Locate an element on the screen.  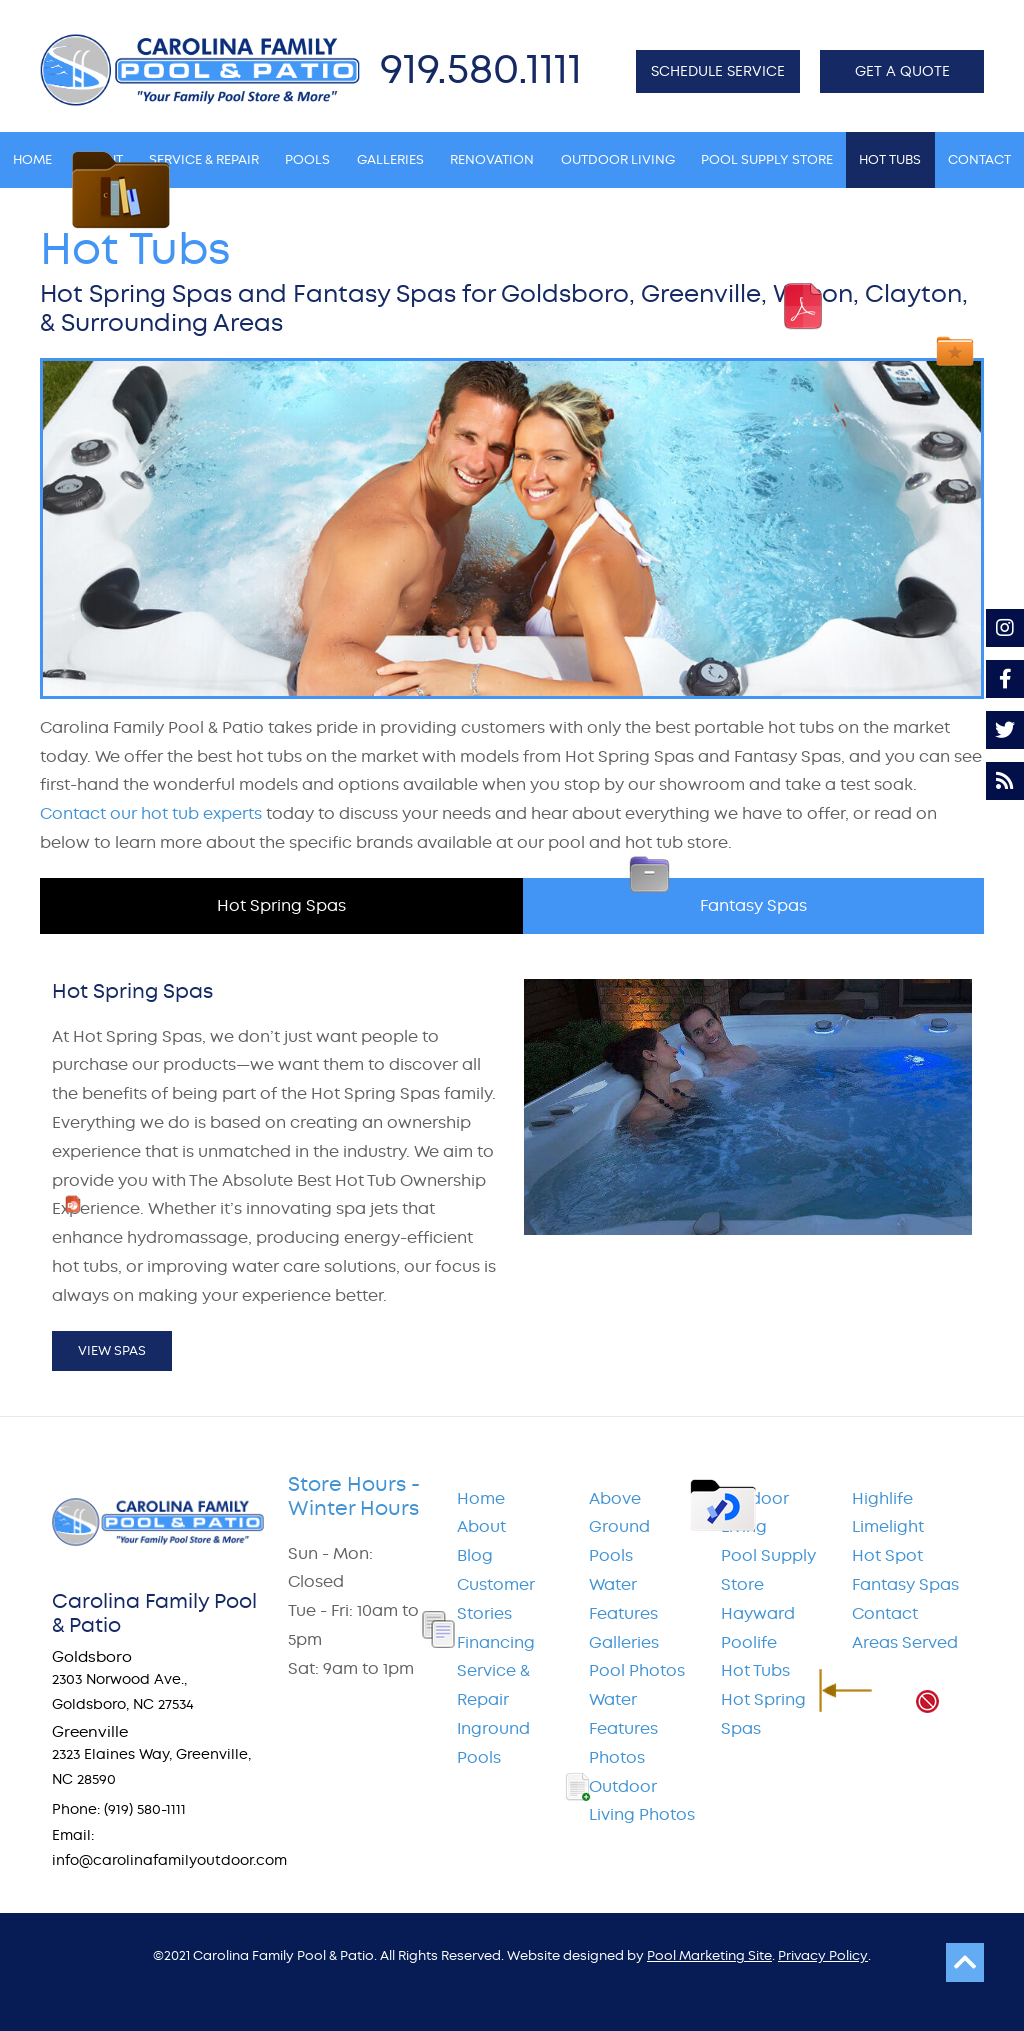
delete an email message is located at coordinates (927, 1701).